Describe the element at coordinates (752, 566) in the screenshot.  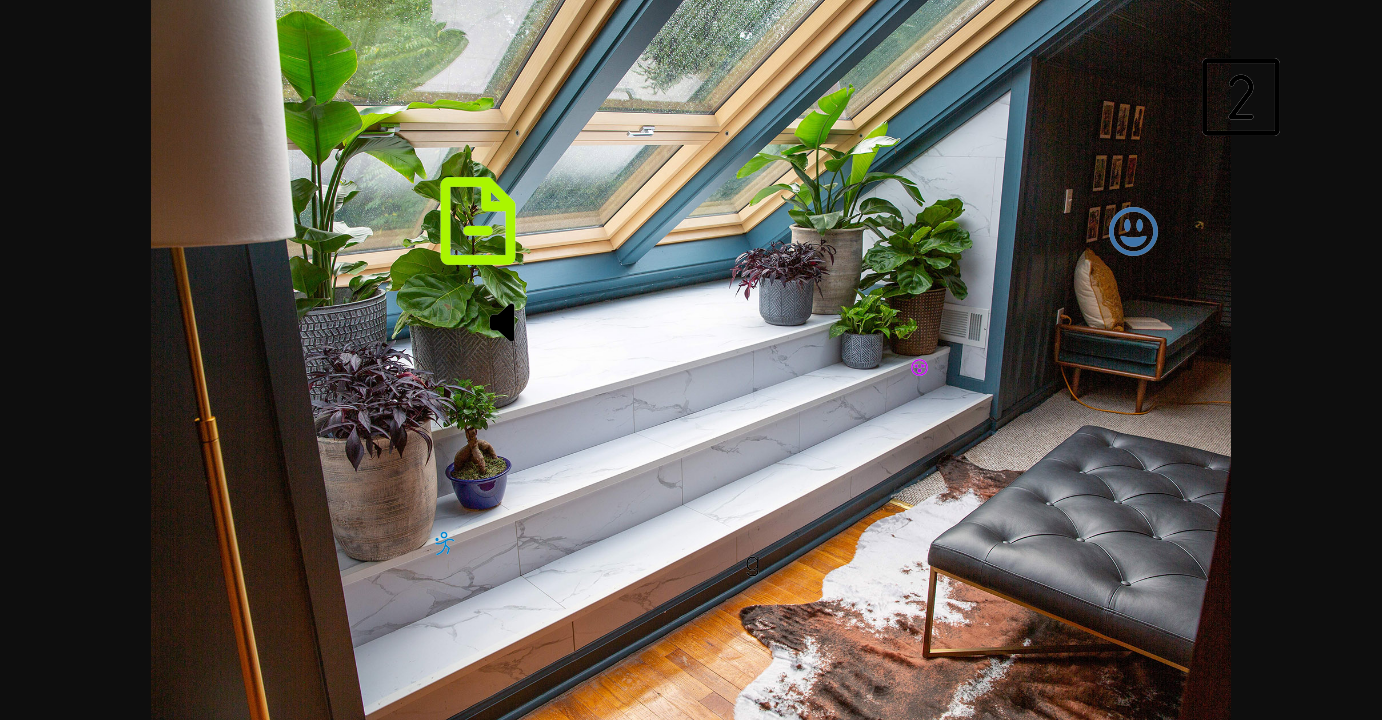
I see `link to Goodreads profile` at that location.